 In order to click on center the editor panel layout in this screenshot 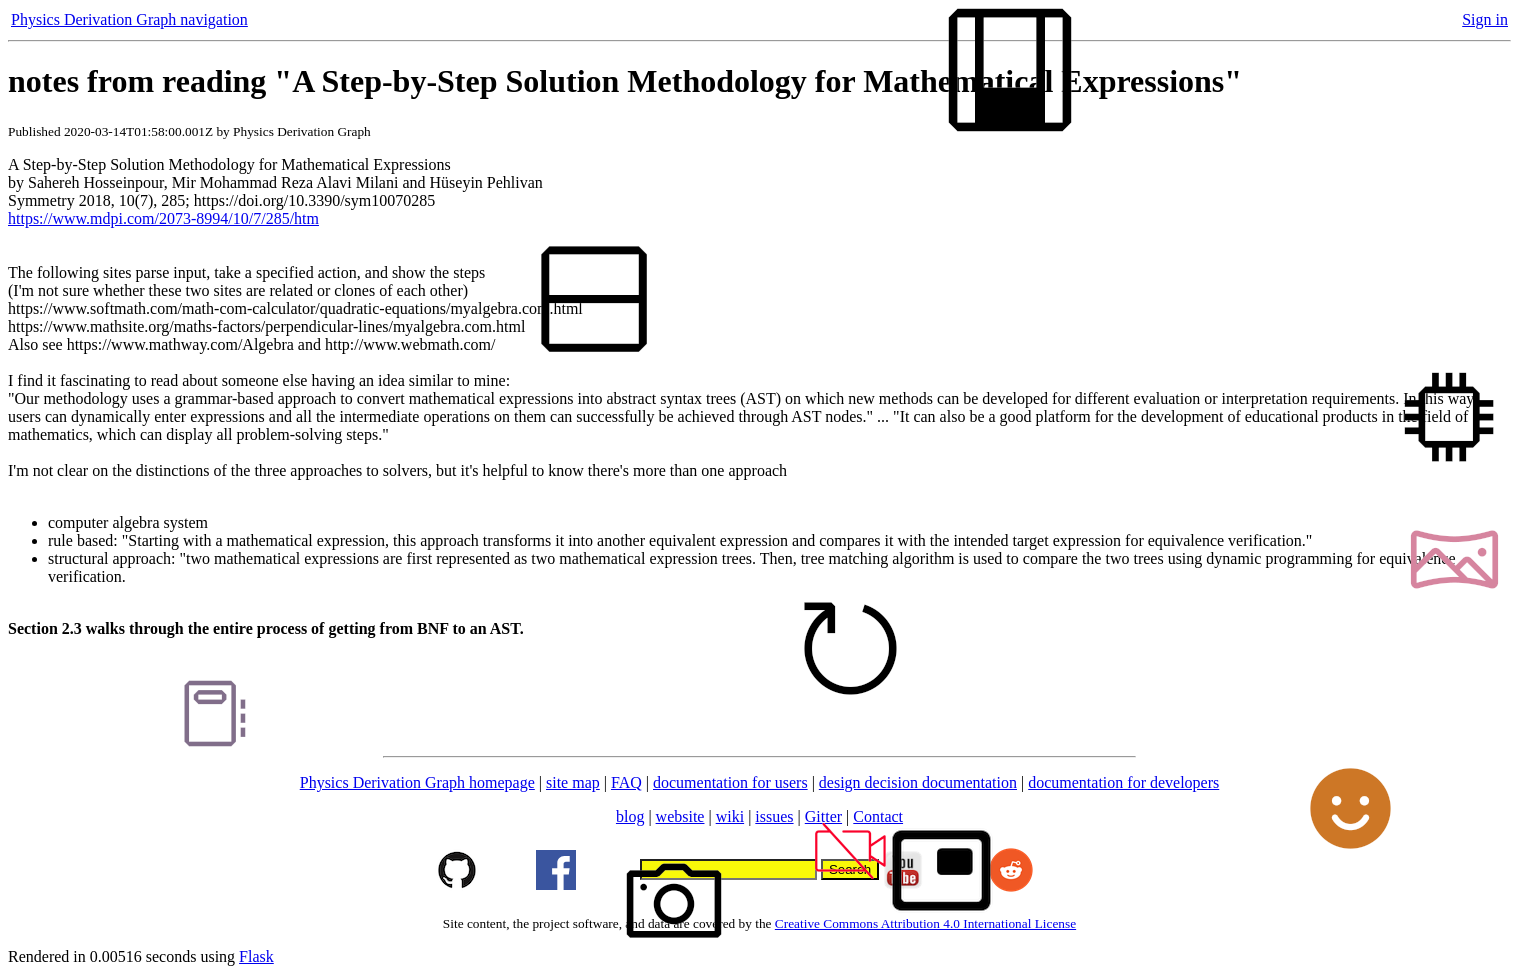, I will do `click(1010, 70)`.